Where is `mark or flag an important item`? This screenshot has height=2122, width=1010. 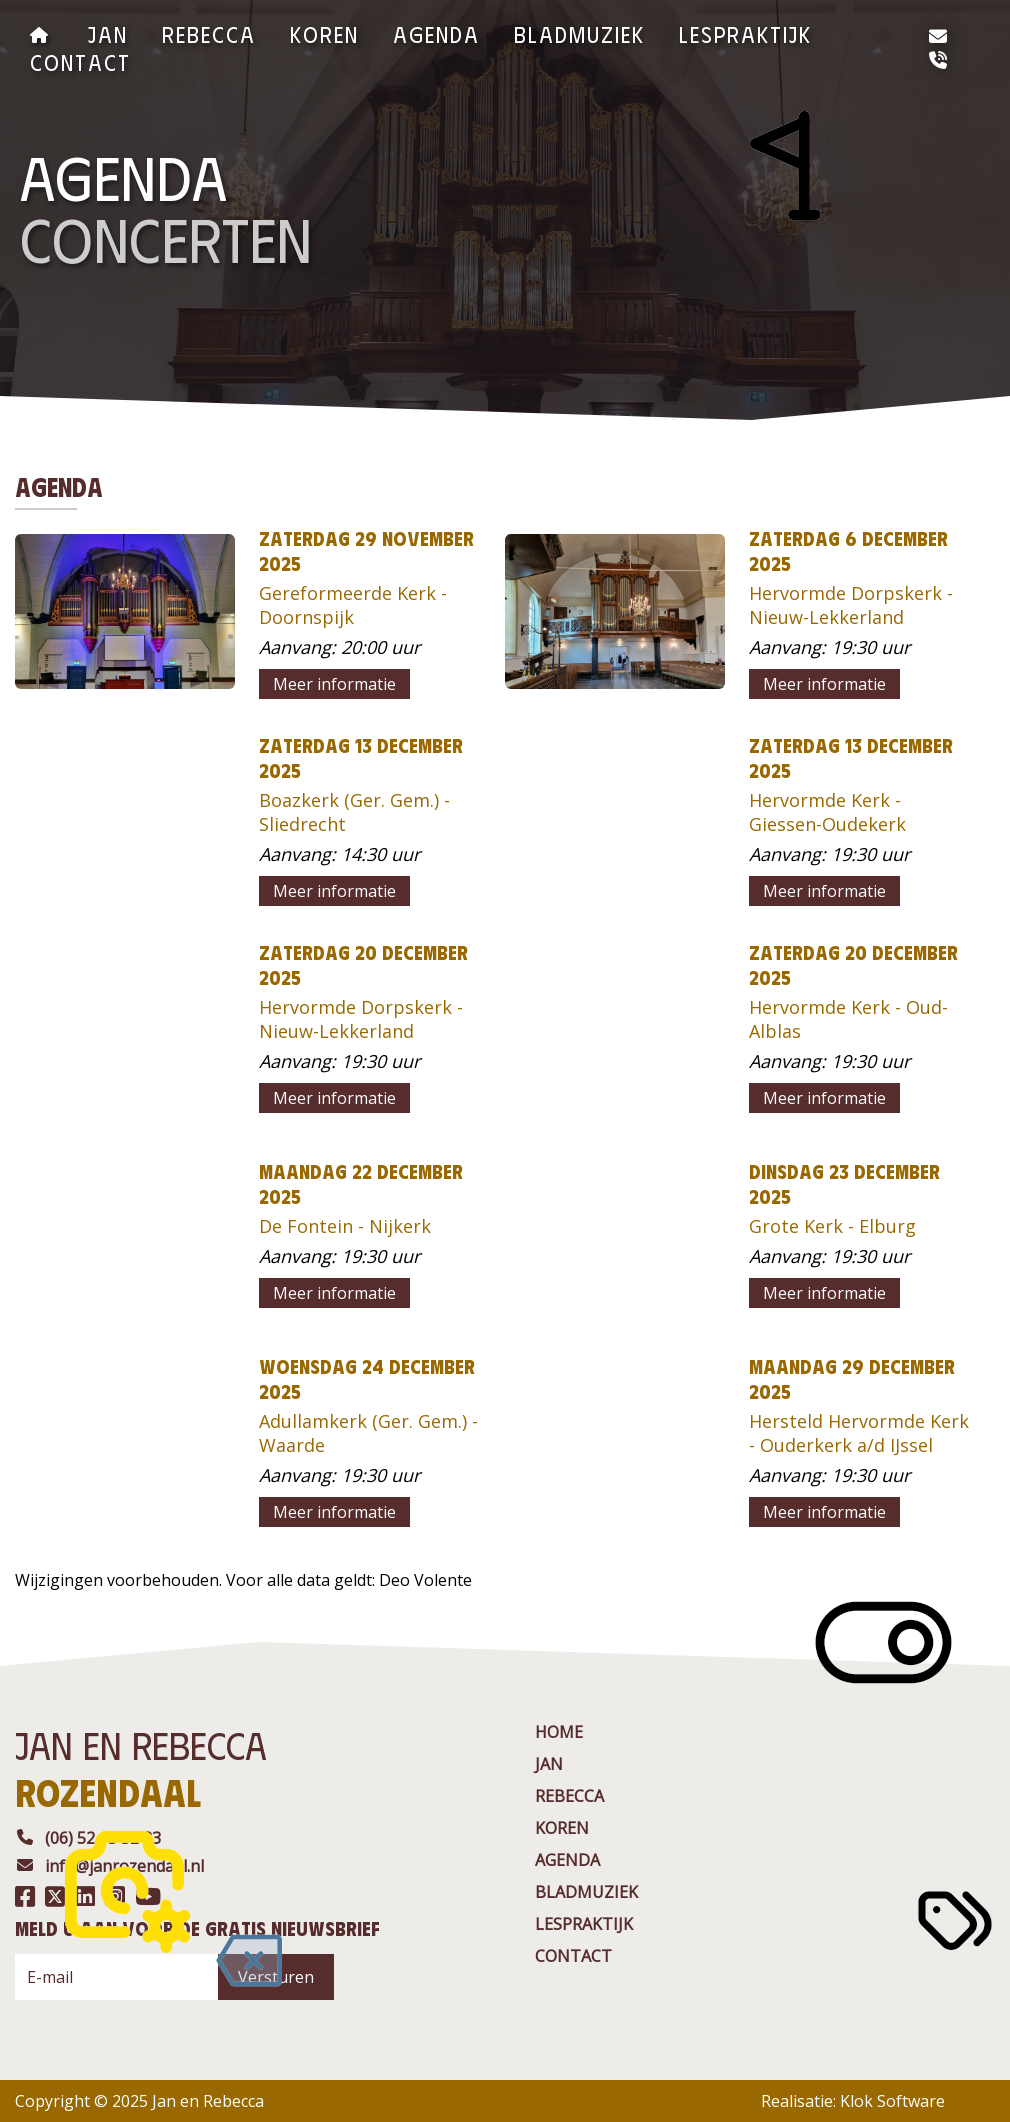
mark or flag an important item is located at coordinates (793, 165).